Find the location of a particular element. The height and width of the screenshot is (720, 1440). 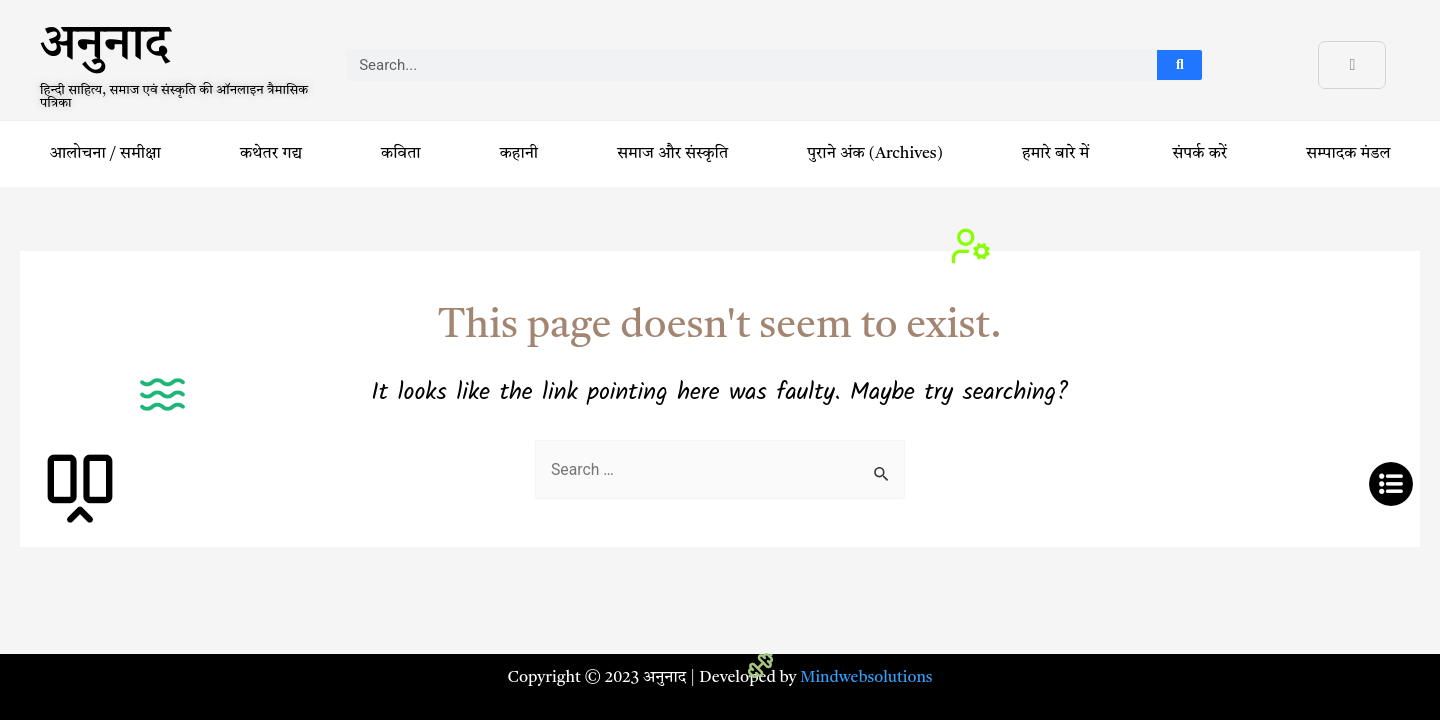

align items to bottom edge is located at coordinates (80, 487).